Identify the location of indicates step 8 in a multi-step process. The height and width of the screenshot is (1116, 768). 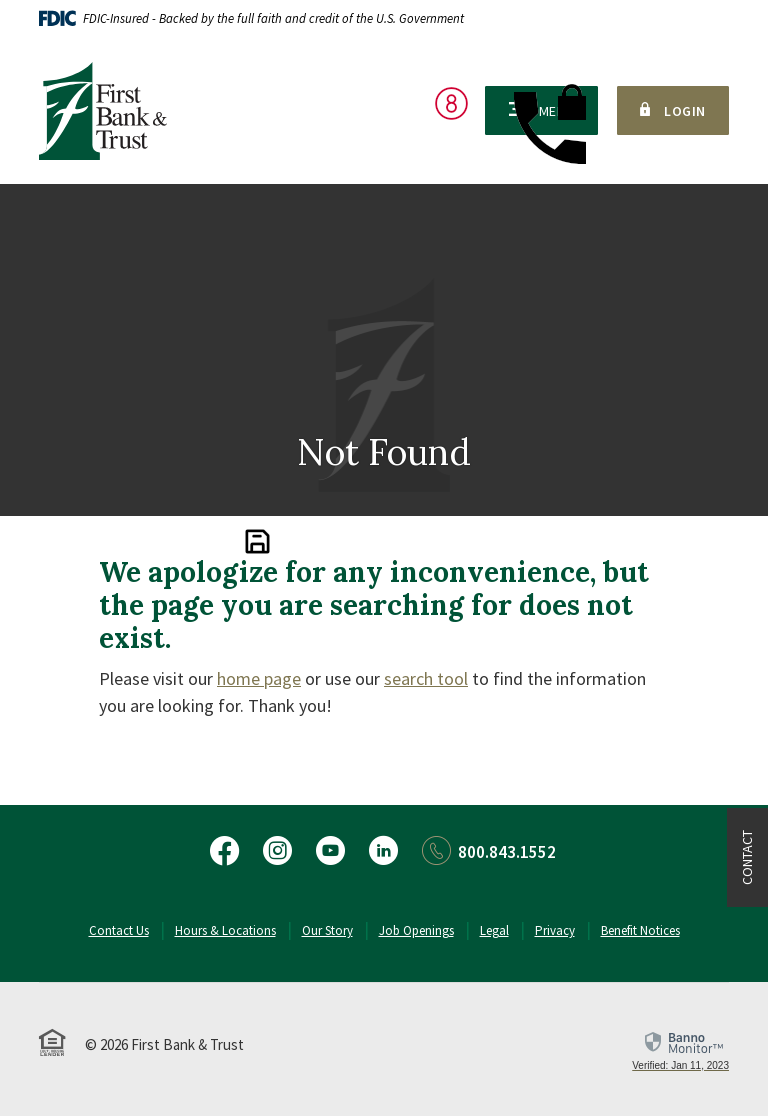
(451, 103).